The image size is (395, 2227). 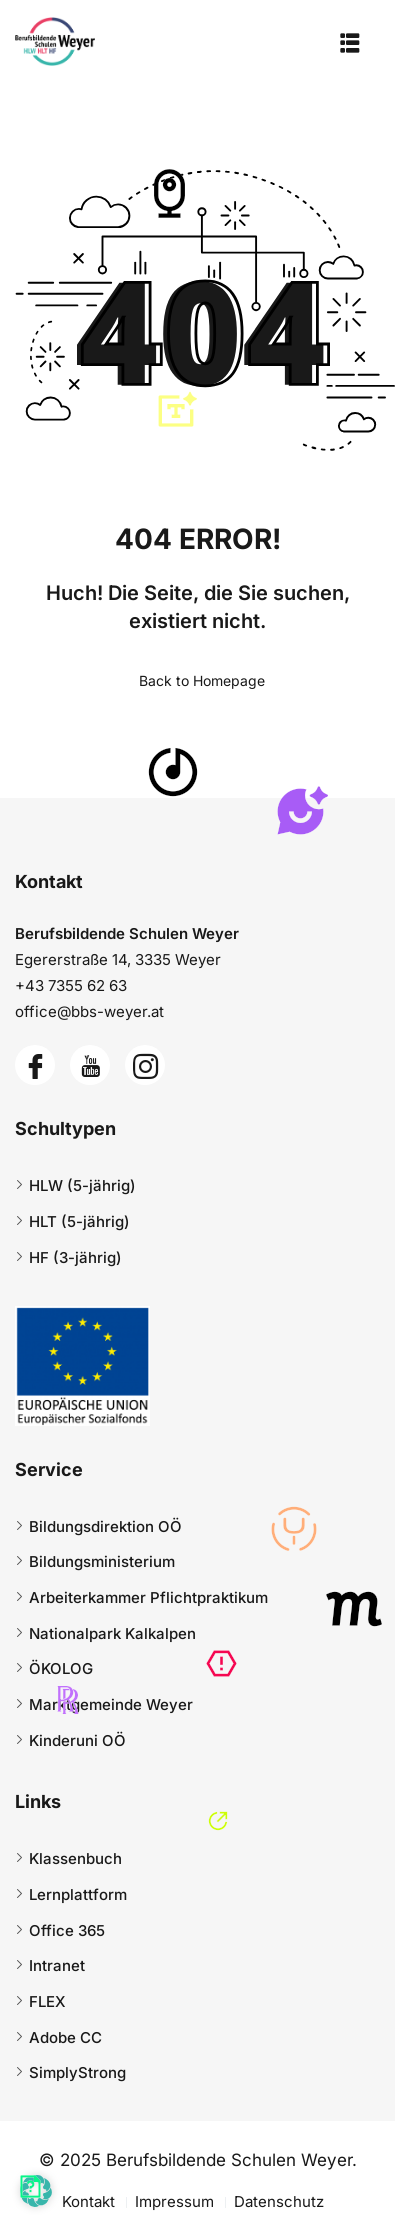 What do you see at coordinates (354, 1609) in the screenshot?
I see `open mojeek search engine` at bounding box center [354, 1609].